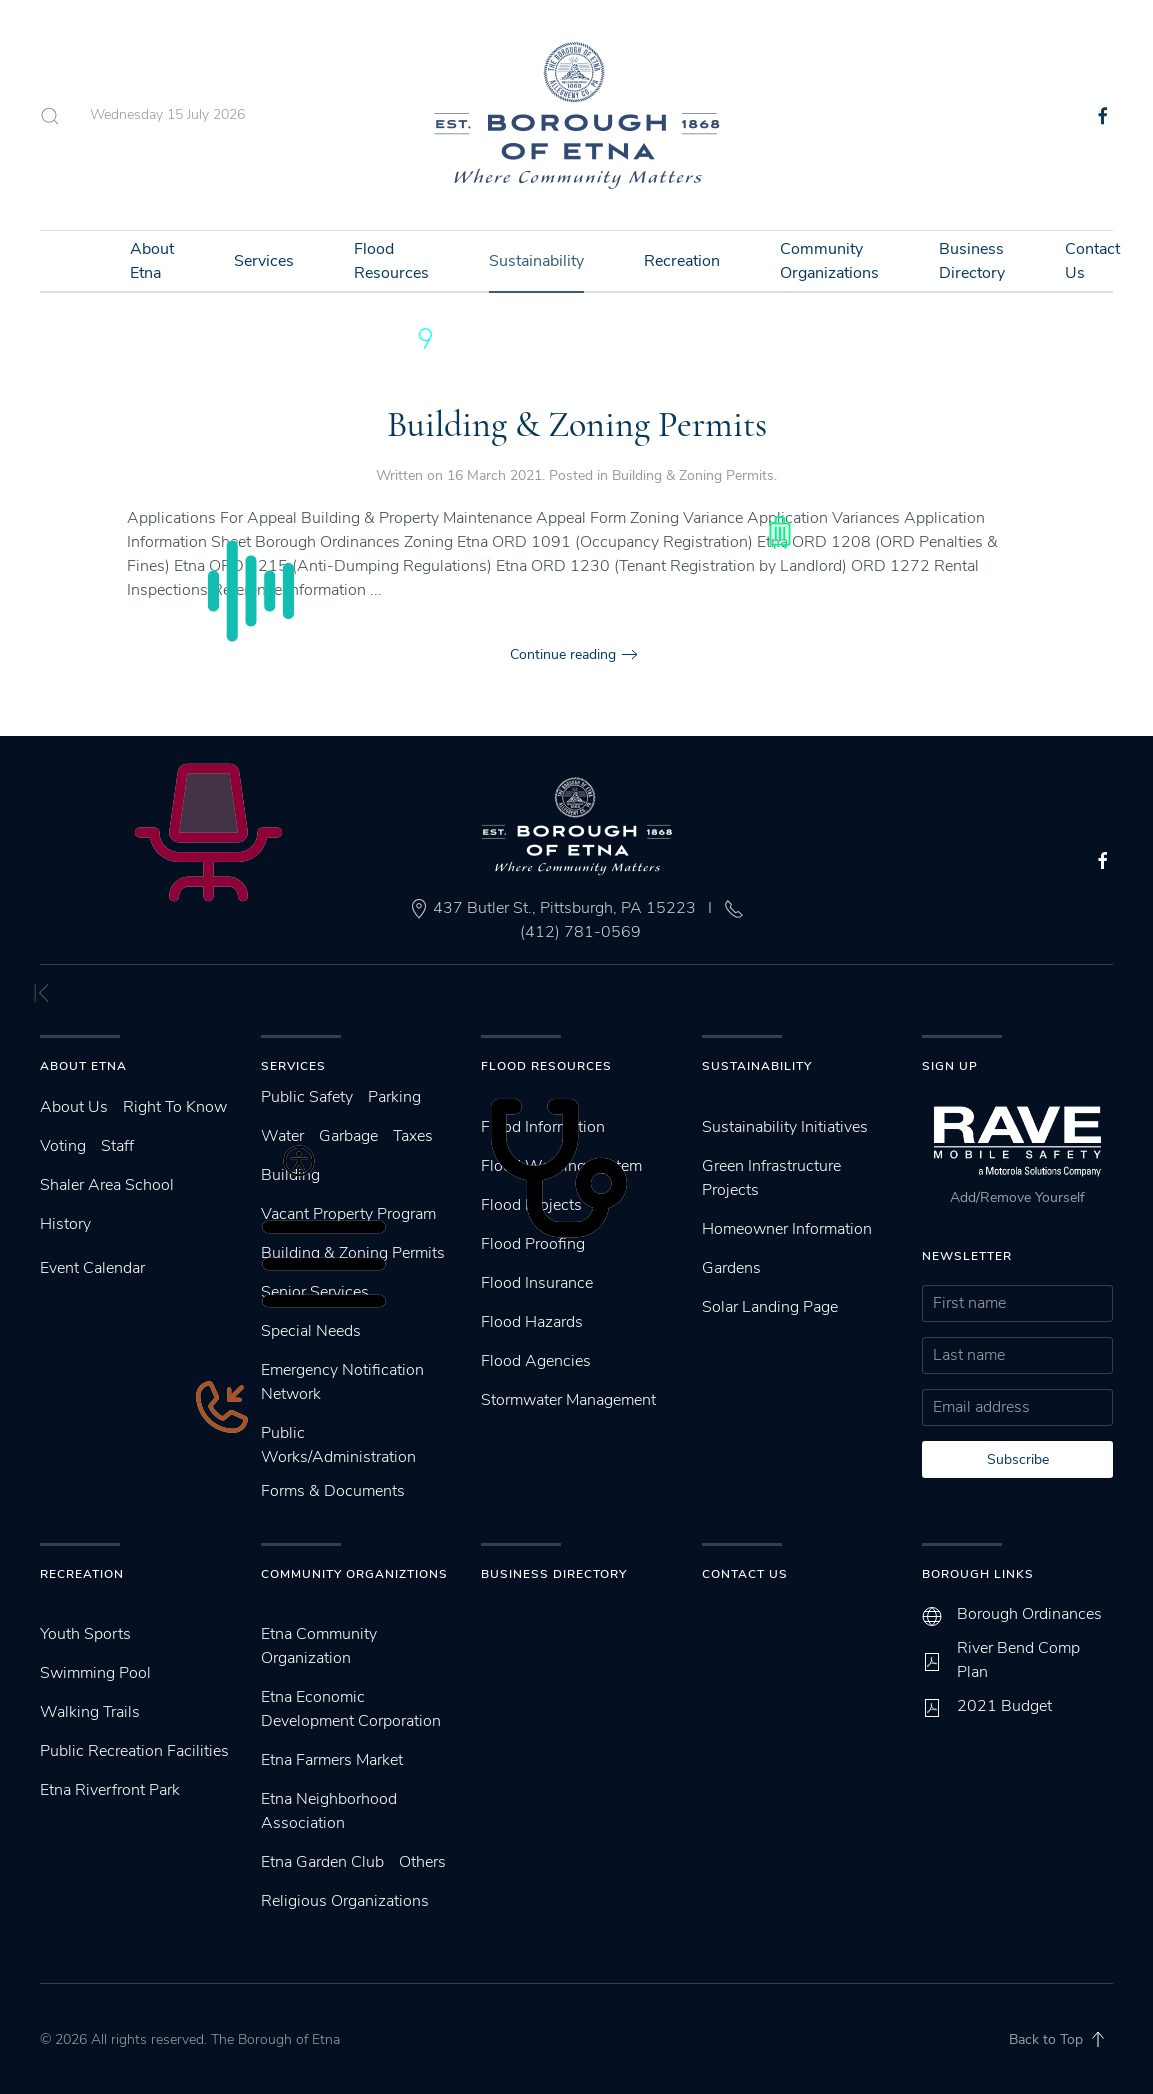 This screenshot has width=1153, height=2094. I want to click on view audio waveform or sound visualization, so click(251, 591).